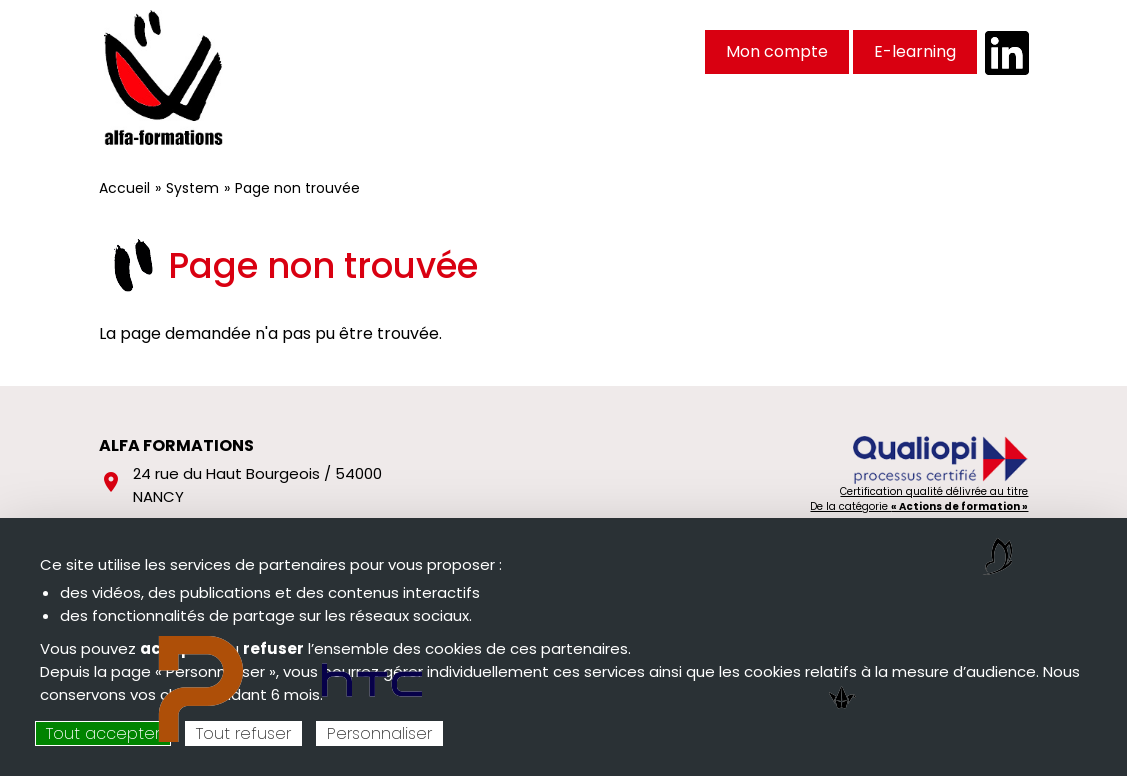 This screenshot has height=776, width=1127. I want to click on open padlet app, so click(842, 697).